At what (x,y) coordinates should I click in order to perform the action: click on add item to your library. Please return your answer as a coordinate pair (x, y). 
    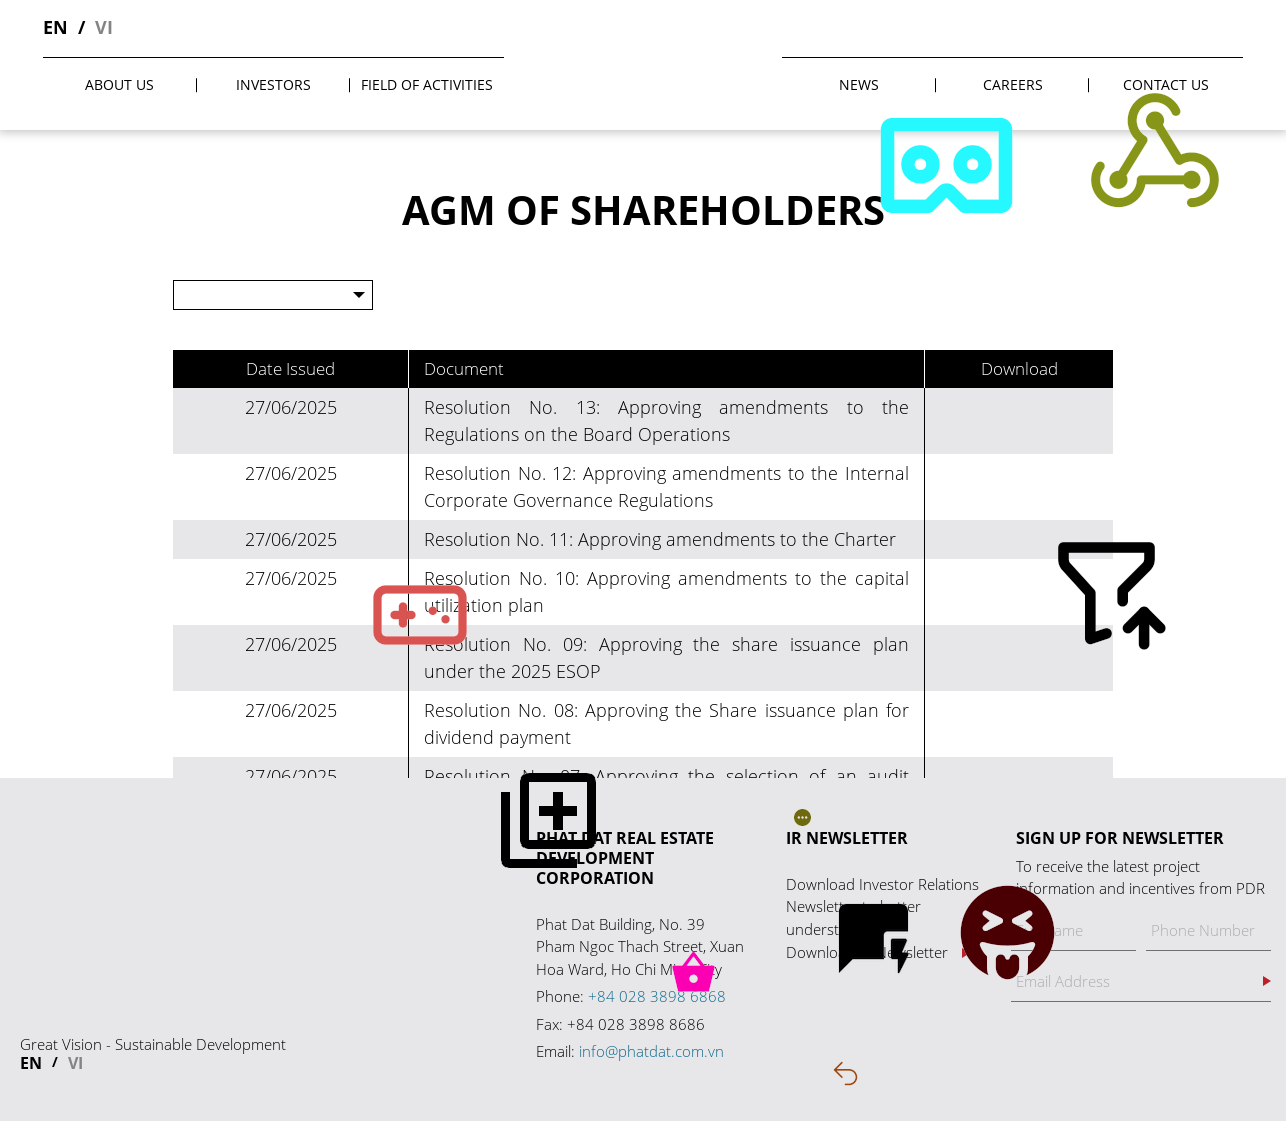
    Looking at the image, I should click on (548, 820).